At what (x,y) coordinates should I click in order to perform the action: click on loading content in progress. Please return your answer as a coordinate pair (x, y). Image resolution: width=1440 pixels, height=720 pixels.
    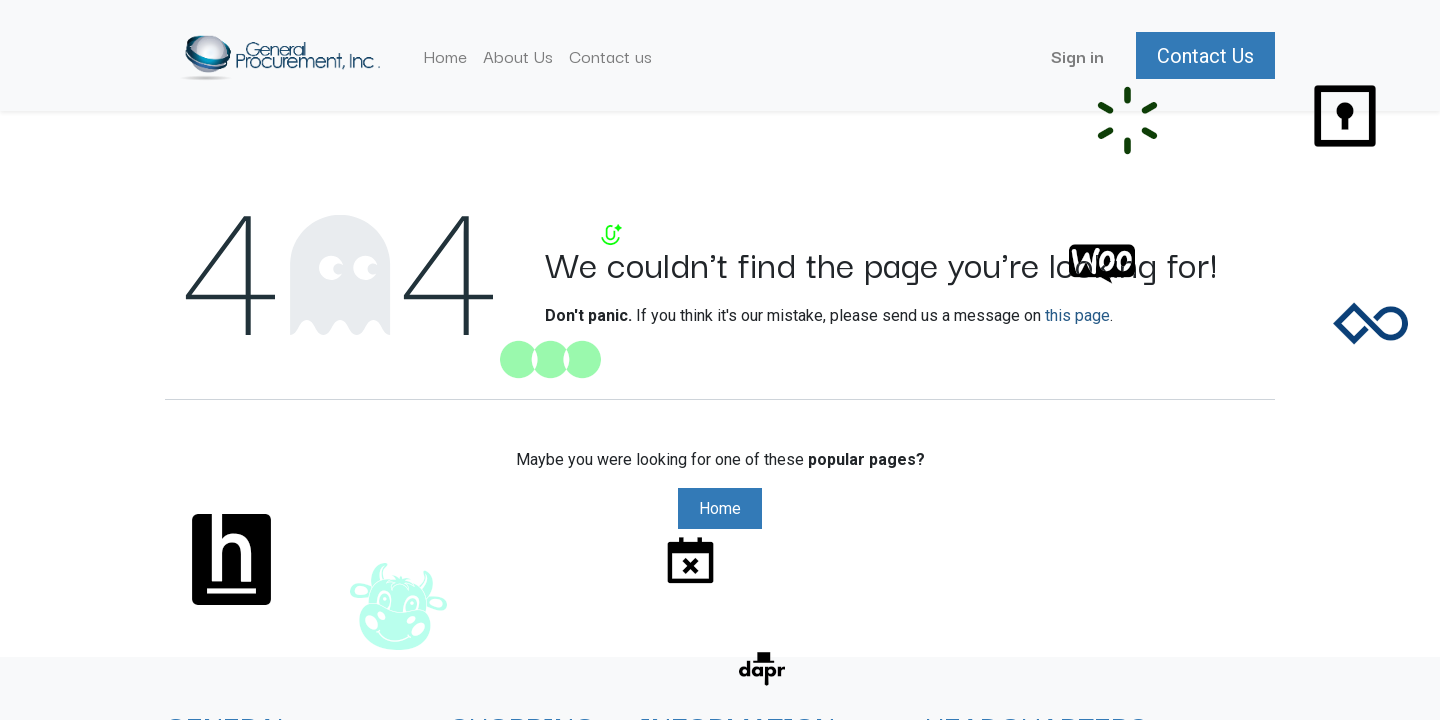
    Looking at the image, I should click on (1127, 120).